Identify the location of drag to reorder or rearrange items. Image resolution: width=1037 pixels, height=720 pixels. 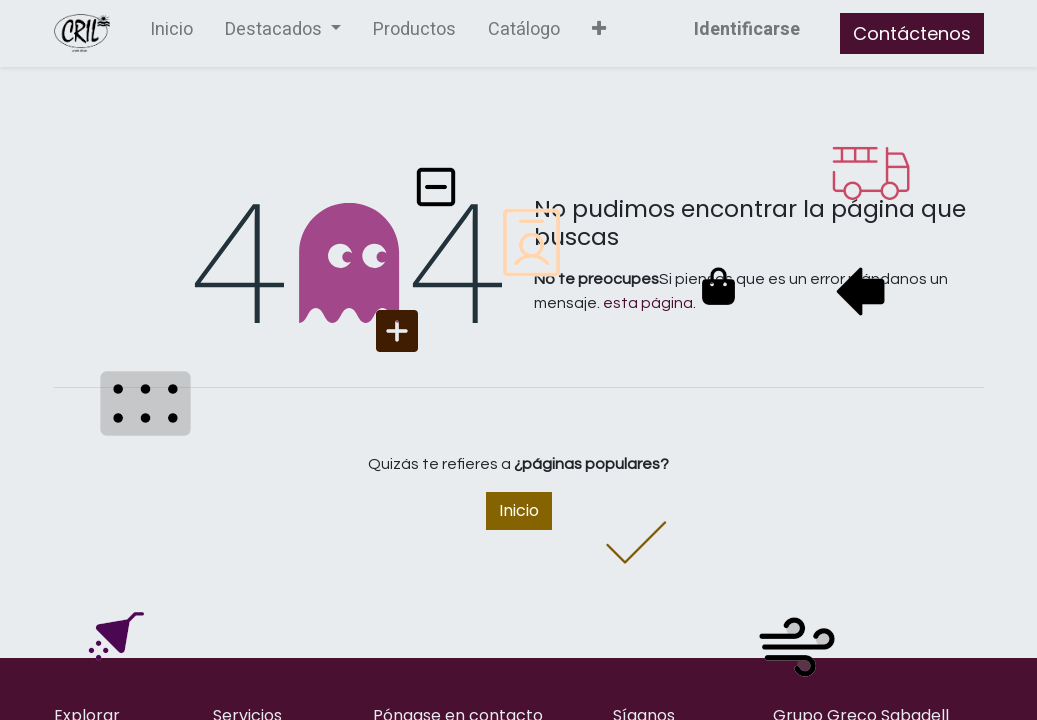
(145, 403).